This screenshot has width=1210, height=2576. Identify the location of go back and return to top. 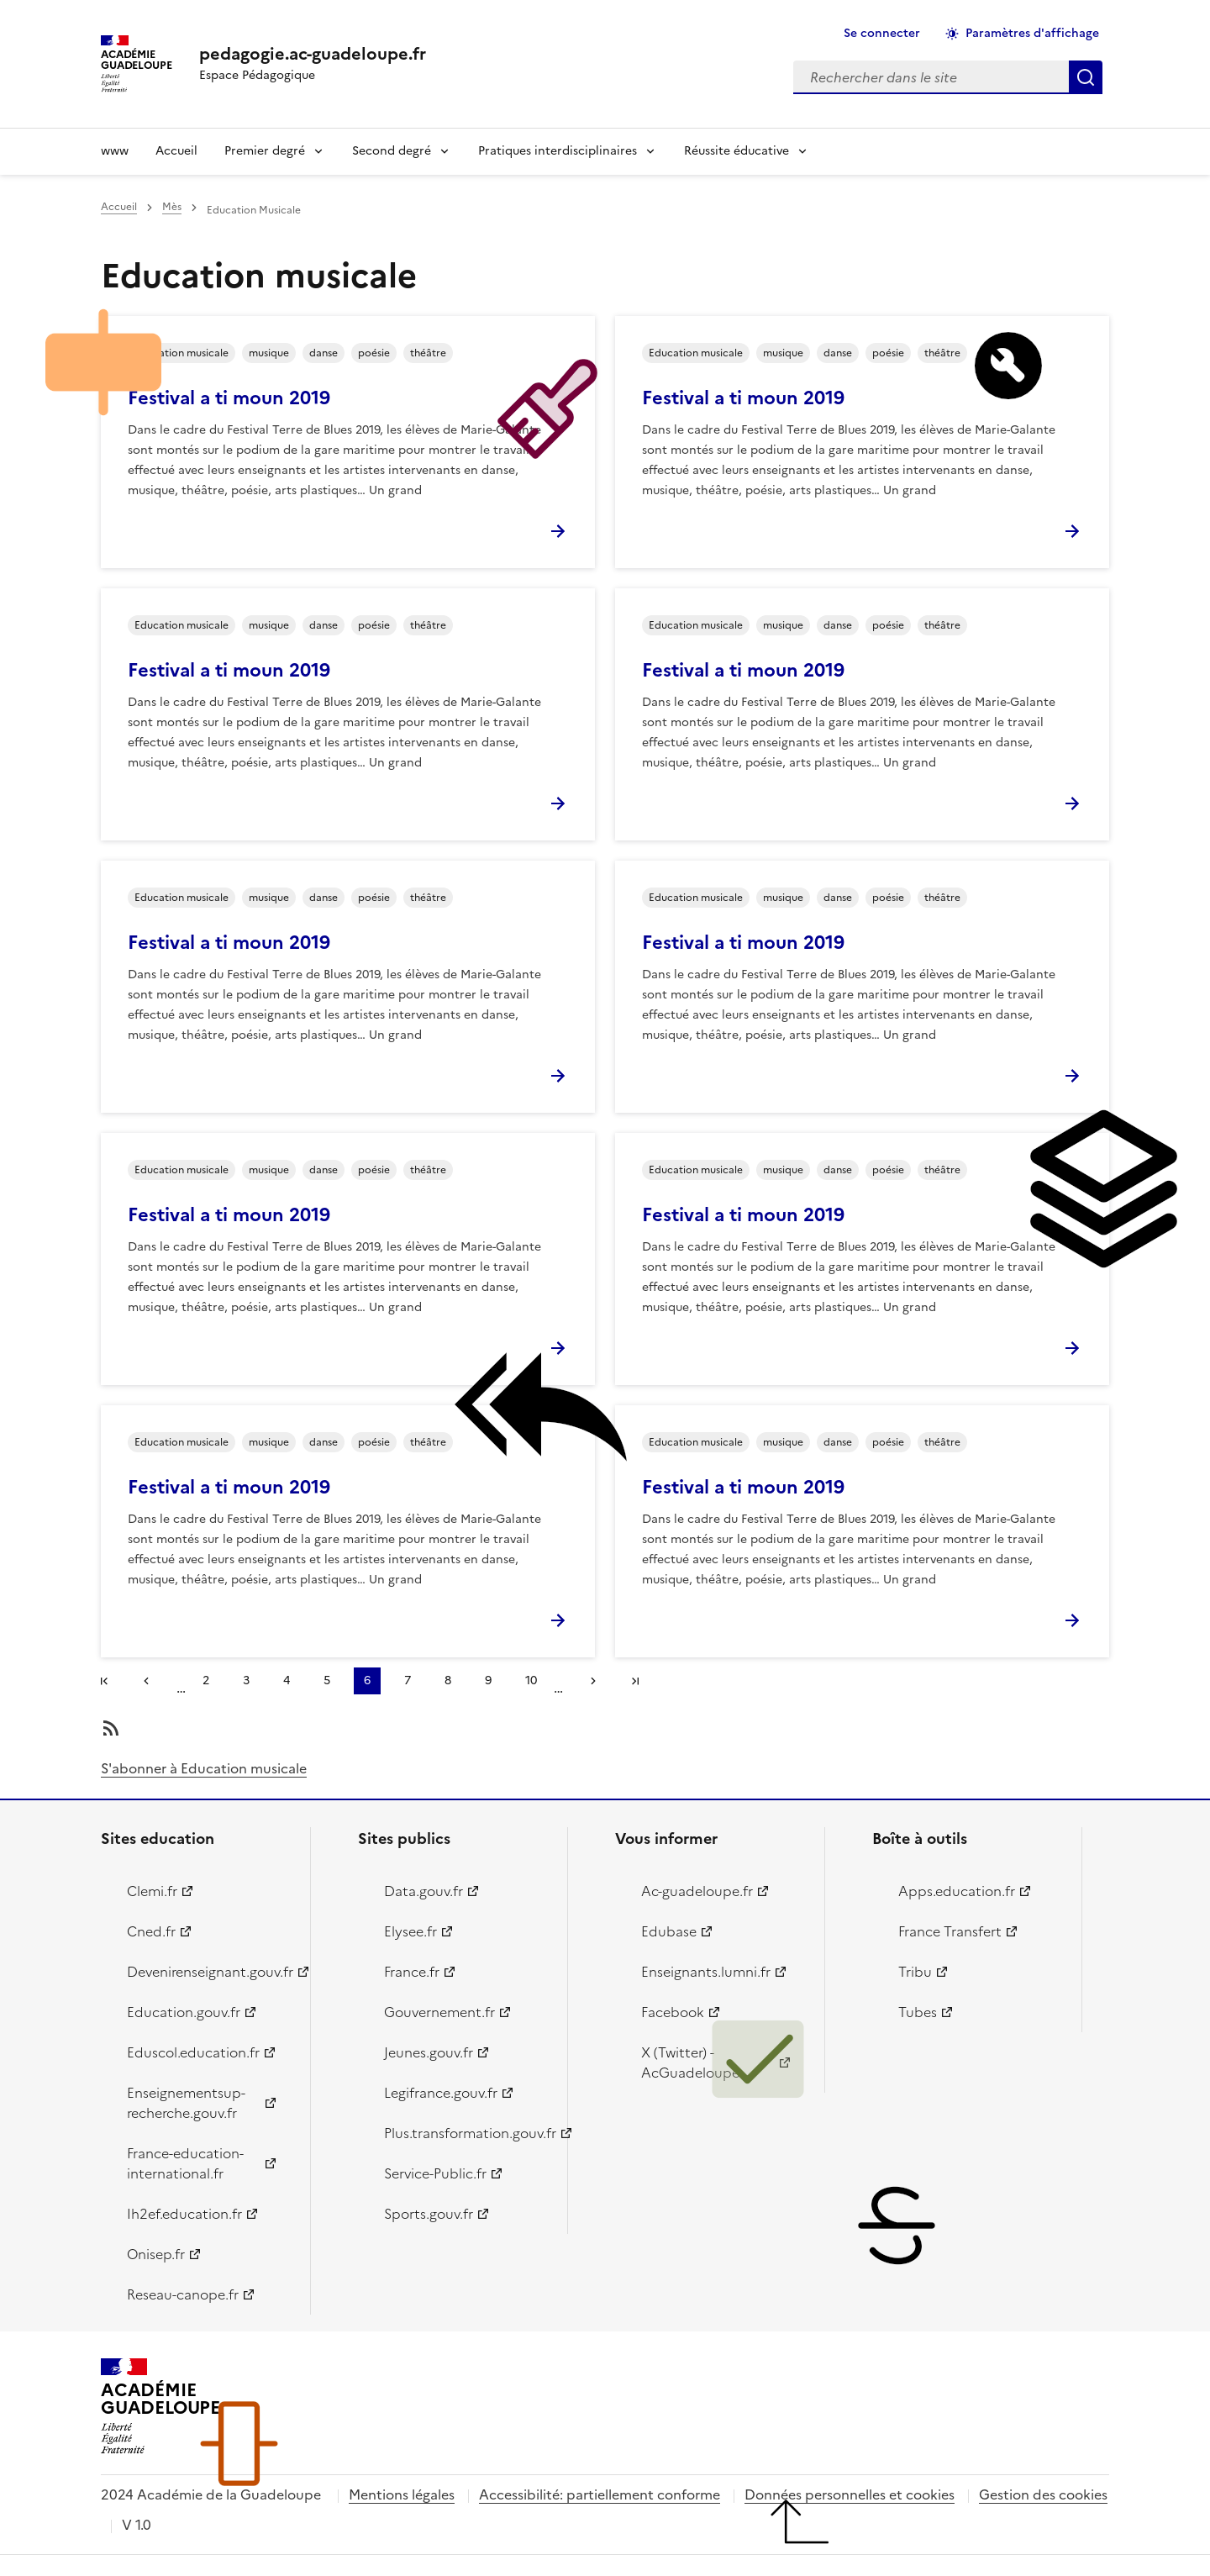
(797, 2524).